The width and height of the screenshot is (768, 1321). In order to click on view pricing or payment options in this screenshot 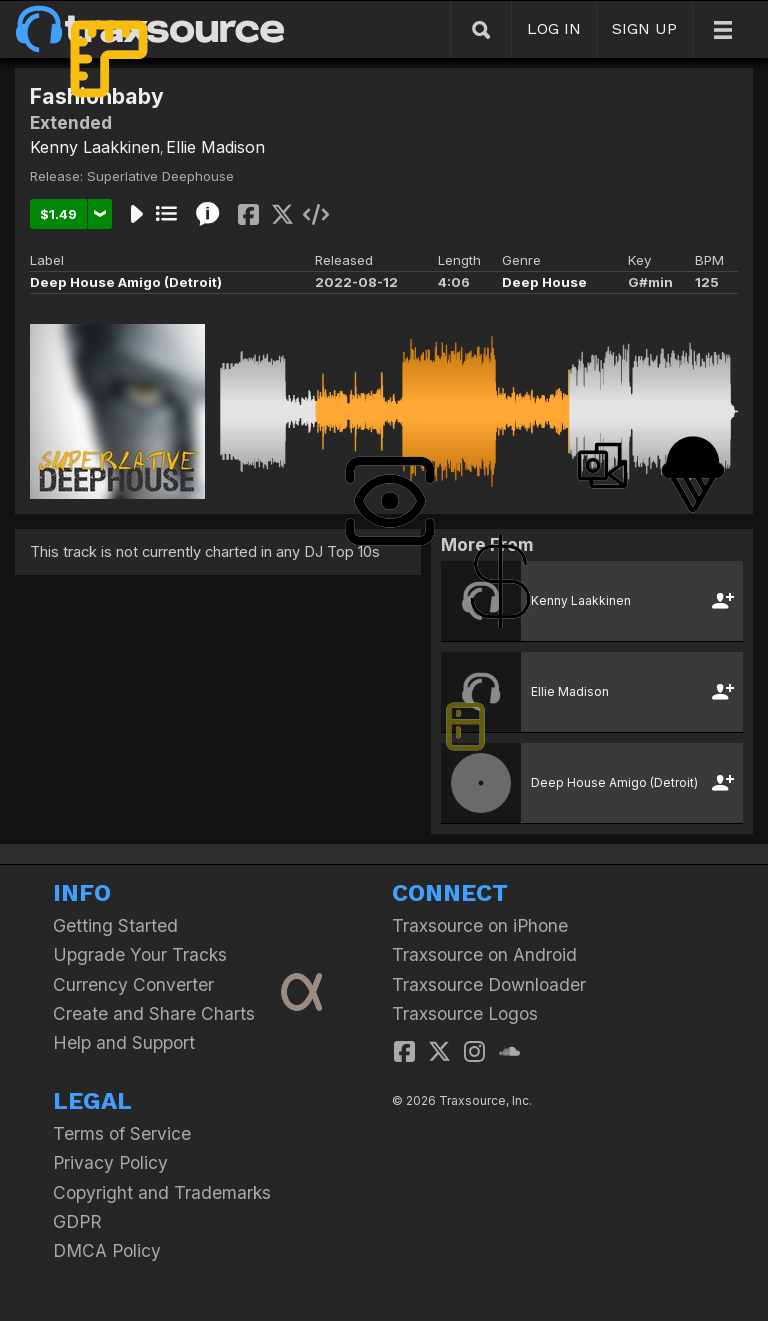, I will do `click(500, 581)`.